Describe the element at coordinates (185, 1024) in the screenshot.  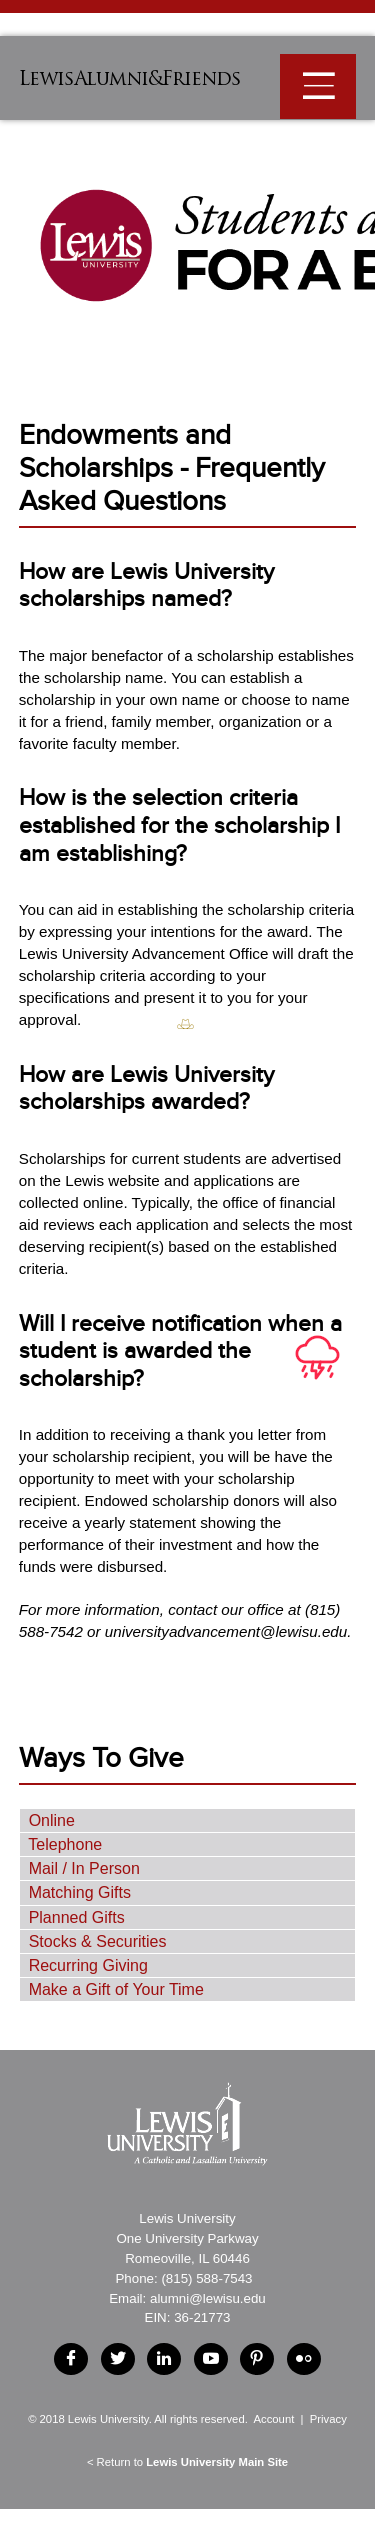
I see `select cowboy hat avatar or profile accessory` at that location.